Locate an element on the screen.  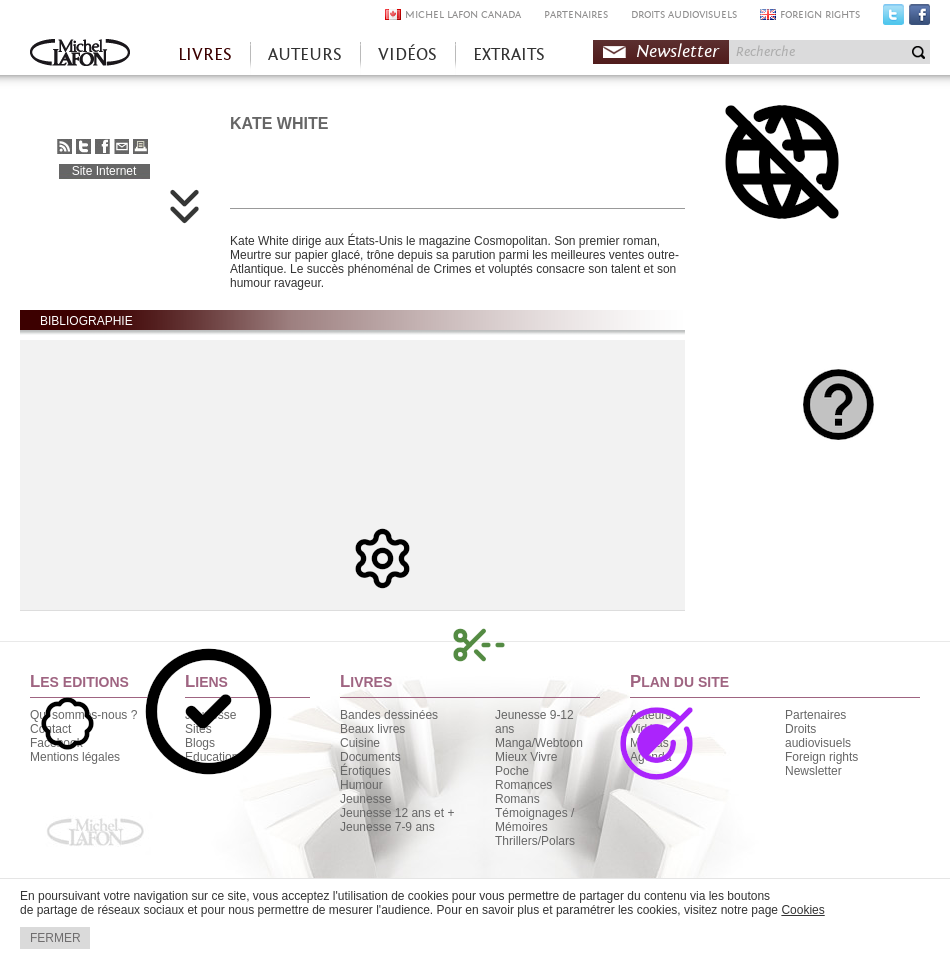
scroll down or view more content is located at coordinates (184, 206).